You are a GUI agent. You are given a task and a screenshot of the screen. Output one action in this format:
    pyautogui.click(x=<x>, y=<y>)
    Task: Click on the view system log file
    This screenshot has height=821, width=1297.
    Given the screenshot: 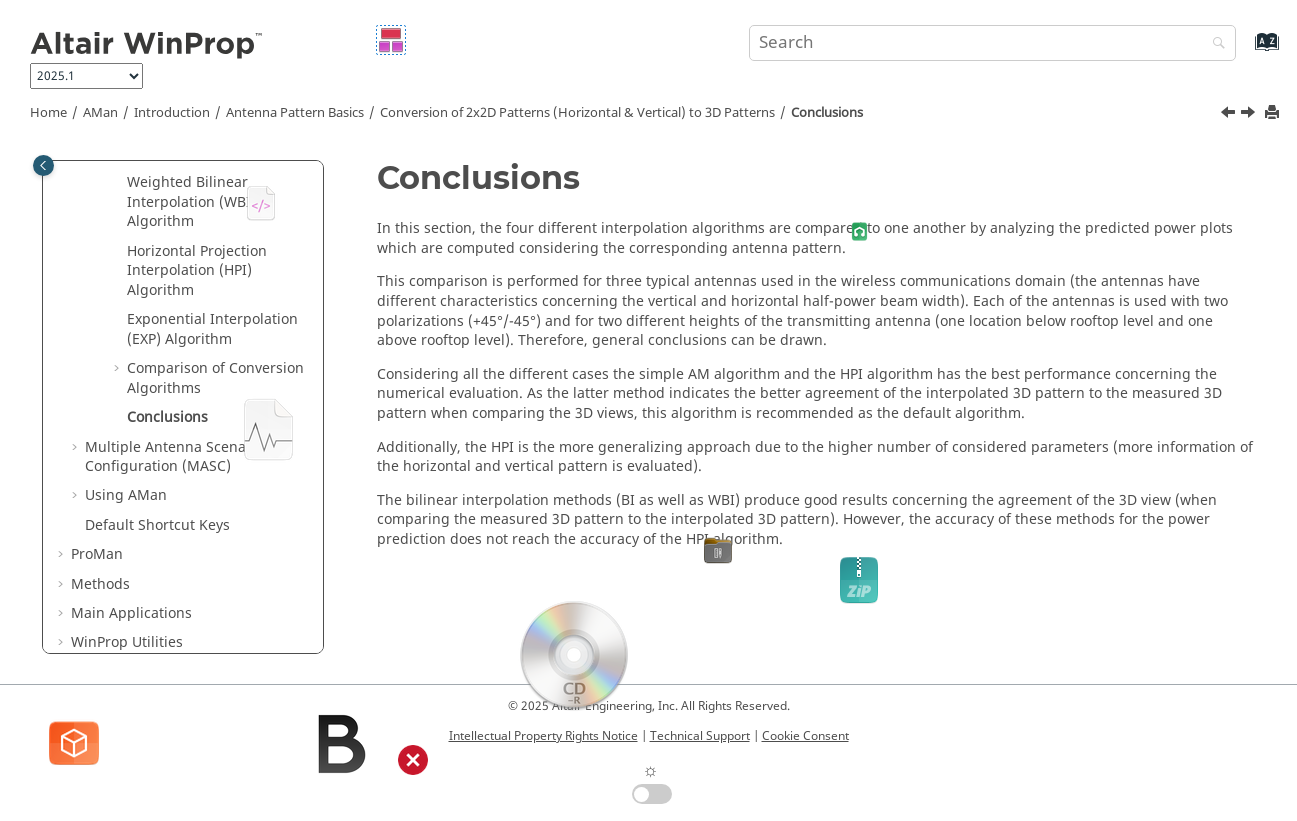 What is the action you would take?
    pyautogui.click(x=268, y=429)
    